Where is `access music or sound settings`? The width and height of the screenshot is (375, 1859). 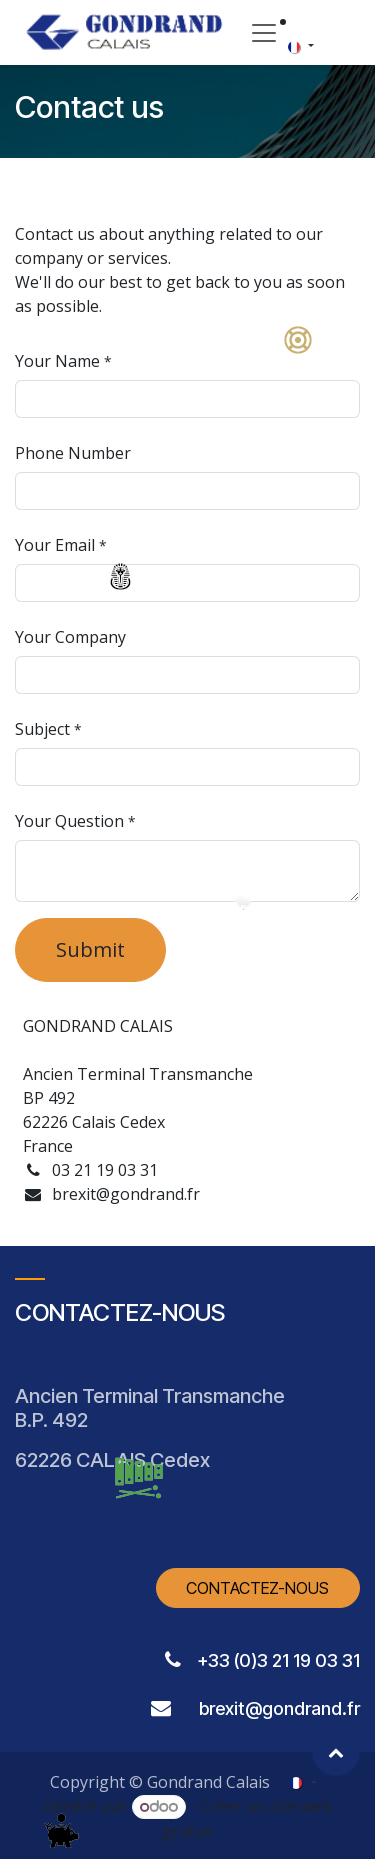 access music or sound settings is located at coordinates (139, 1478).